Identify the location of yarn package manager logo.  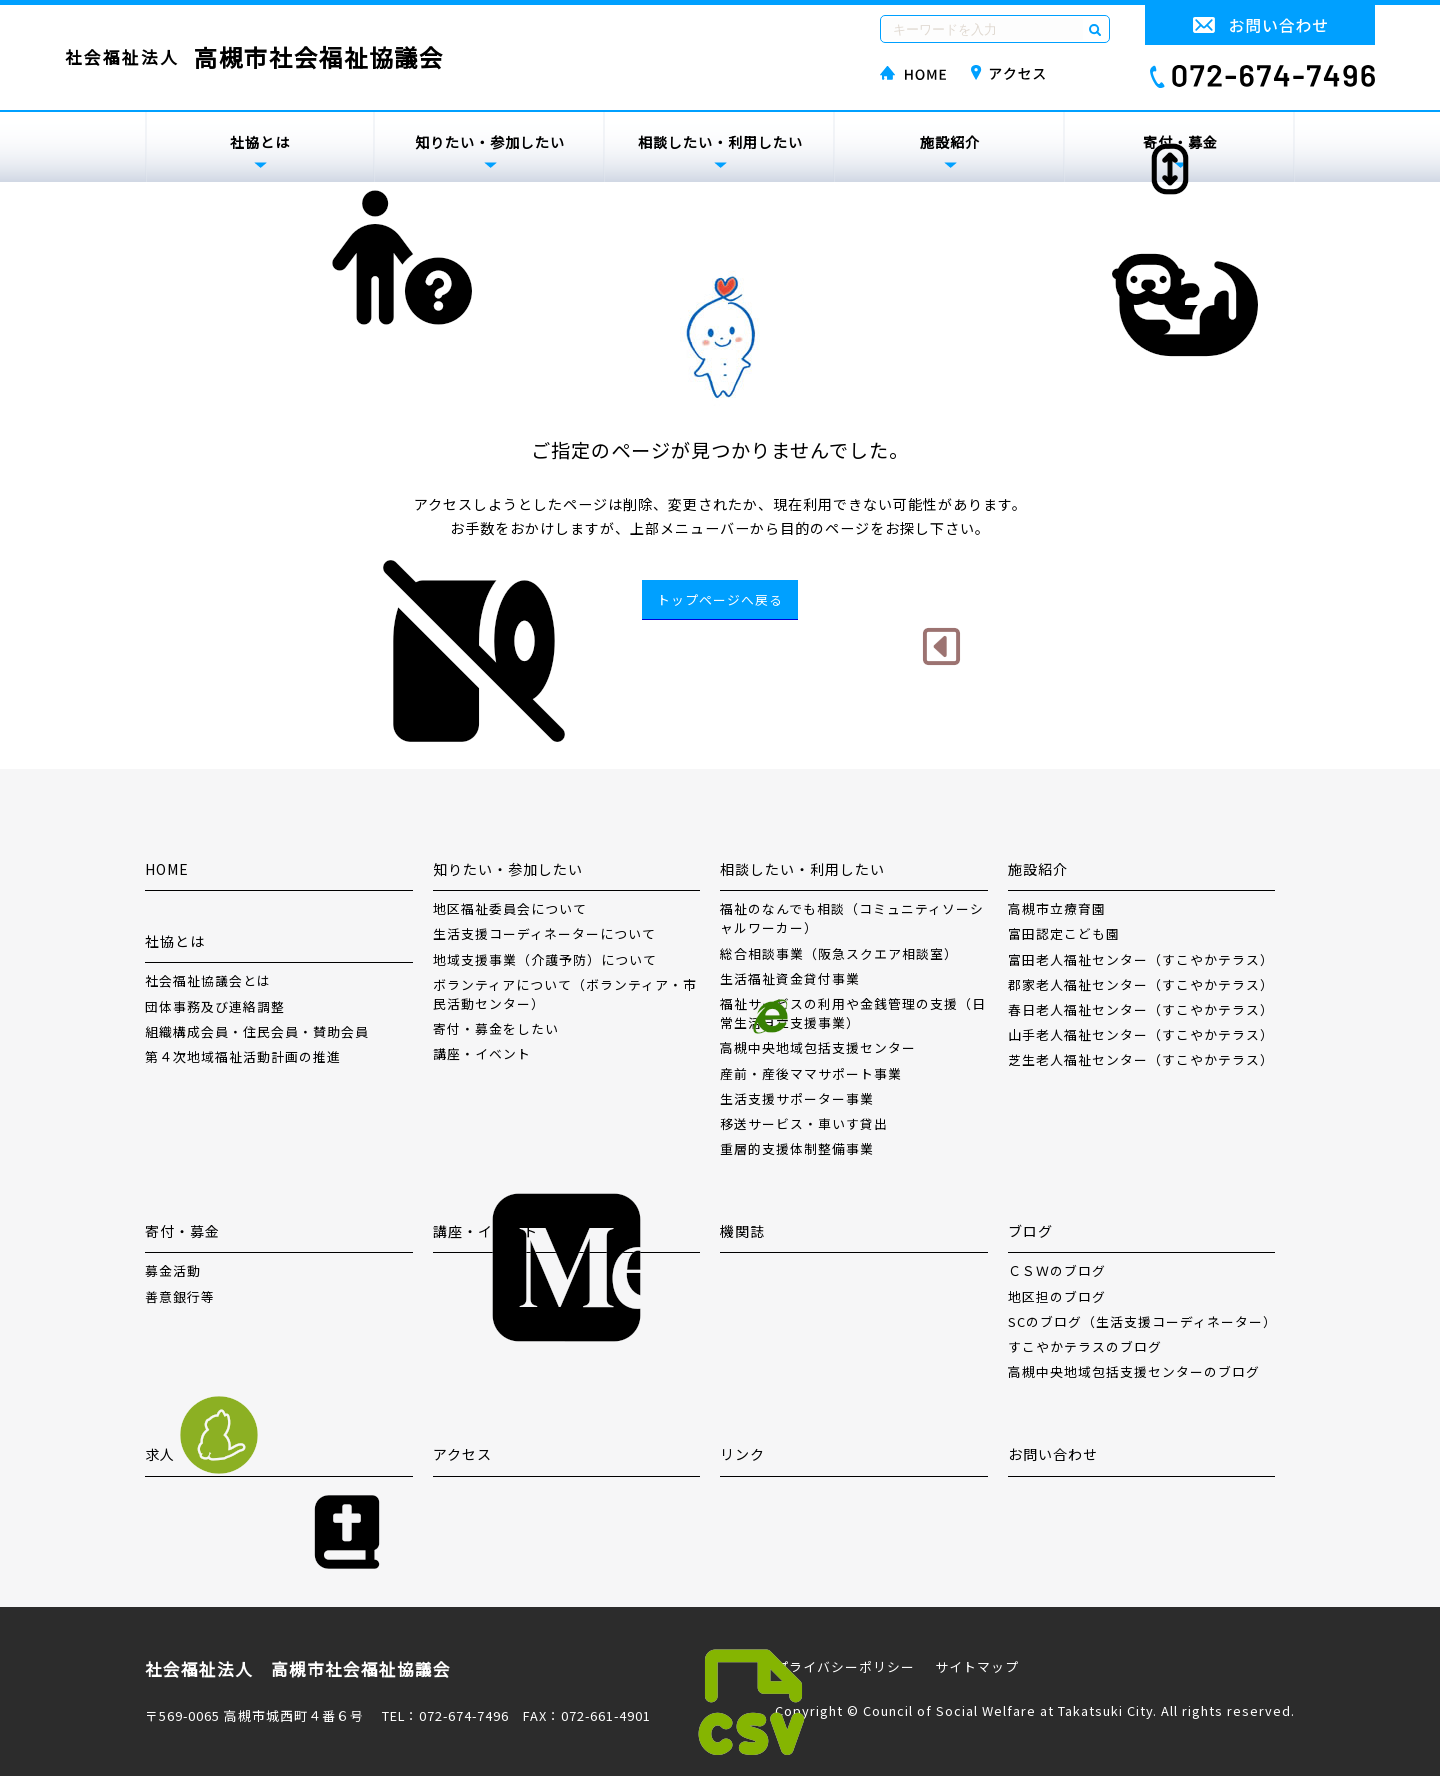
(219, 1435).